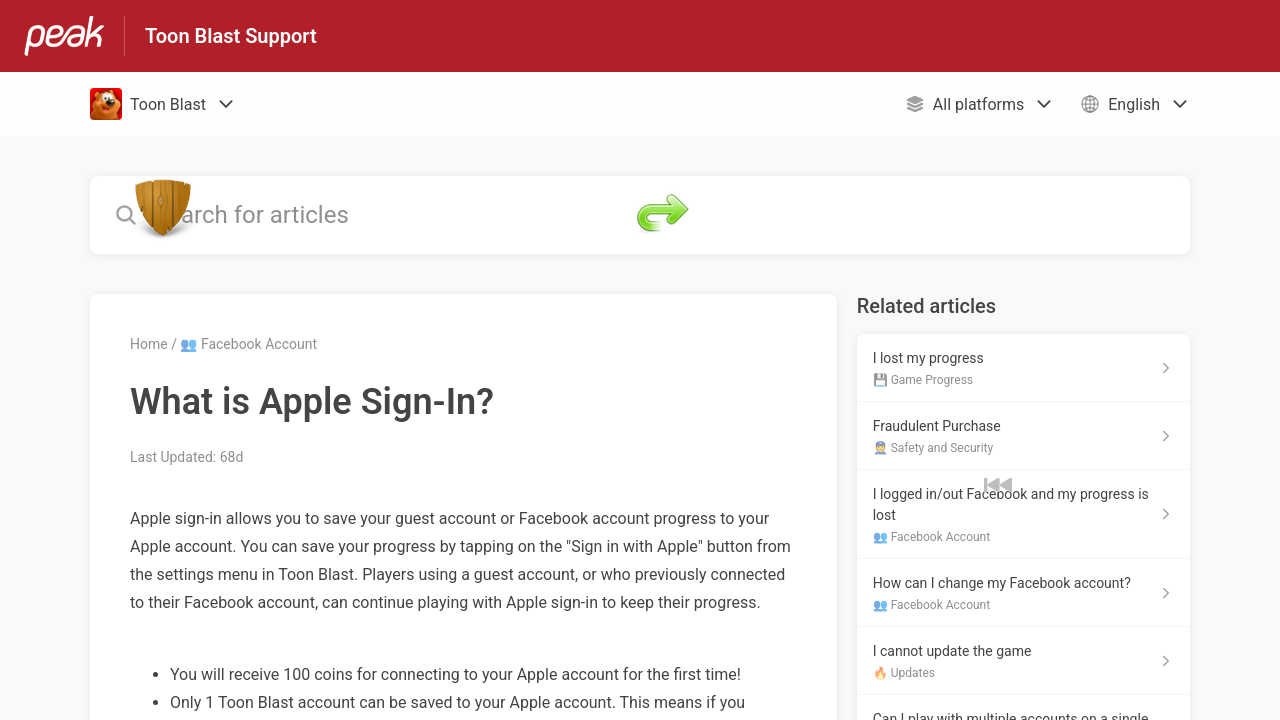 Image resolution: width=1280 pixels, height=720 pixels. Describe the element at coordinates (998, 485) in the screenshot. I see `skip to previous track` at that location.